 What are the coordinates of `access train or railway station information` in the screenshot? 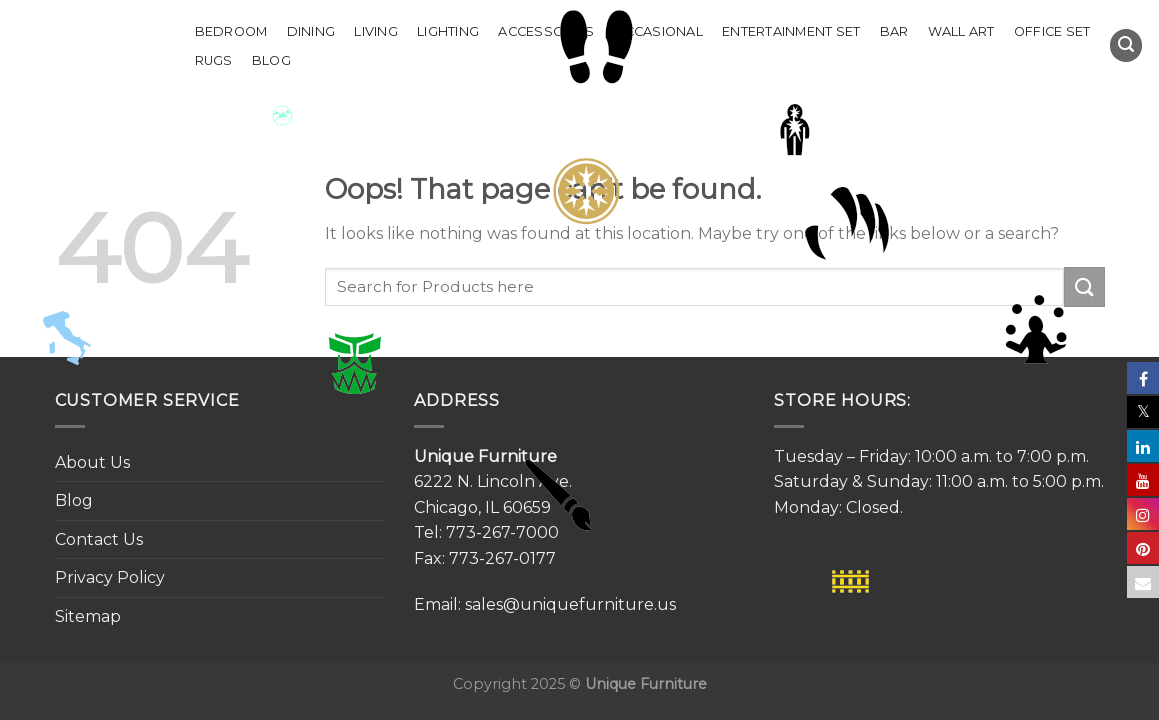 It's located at (850, 581).